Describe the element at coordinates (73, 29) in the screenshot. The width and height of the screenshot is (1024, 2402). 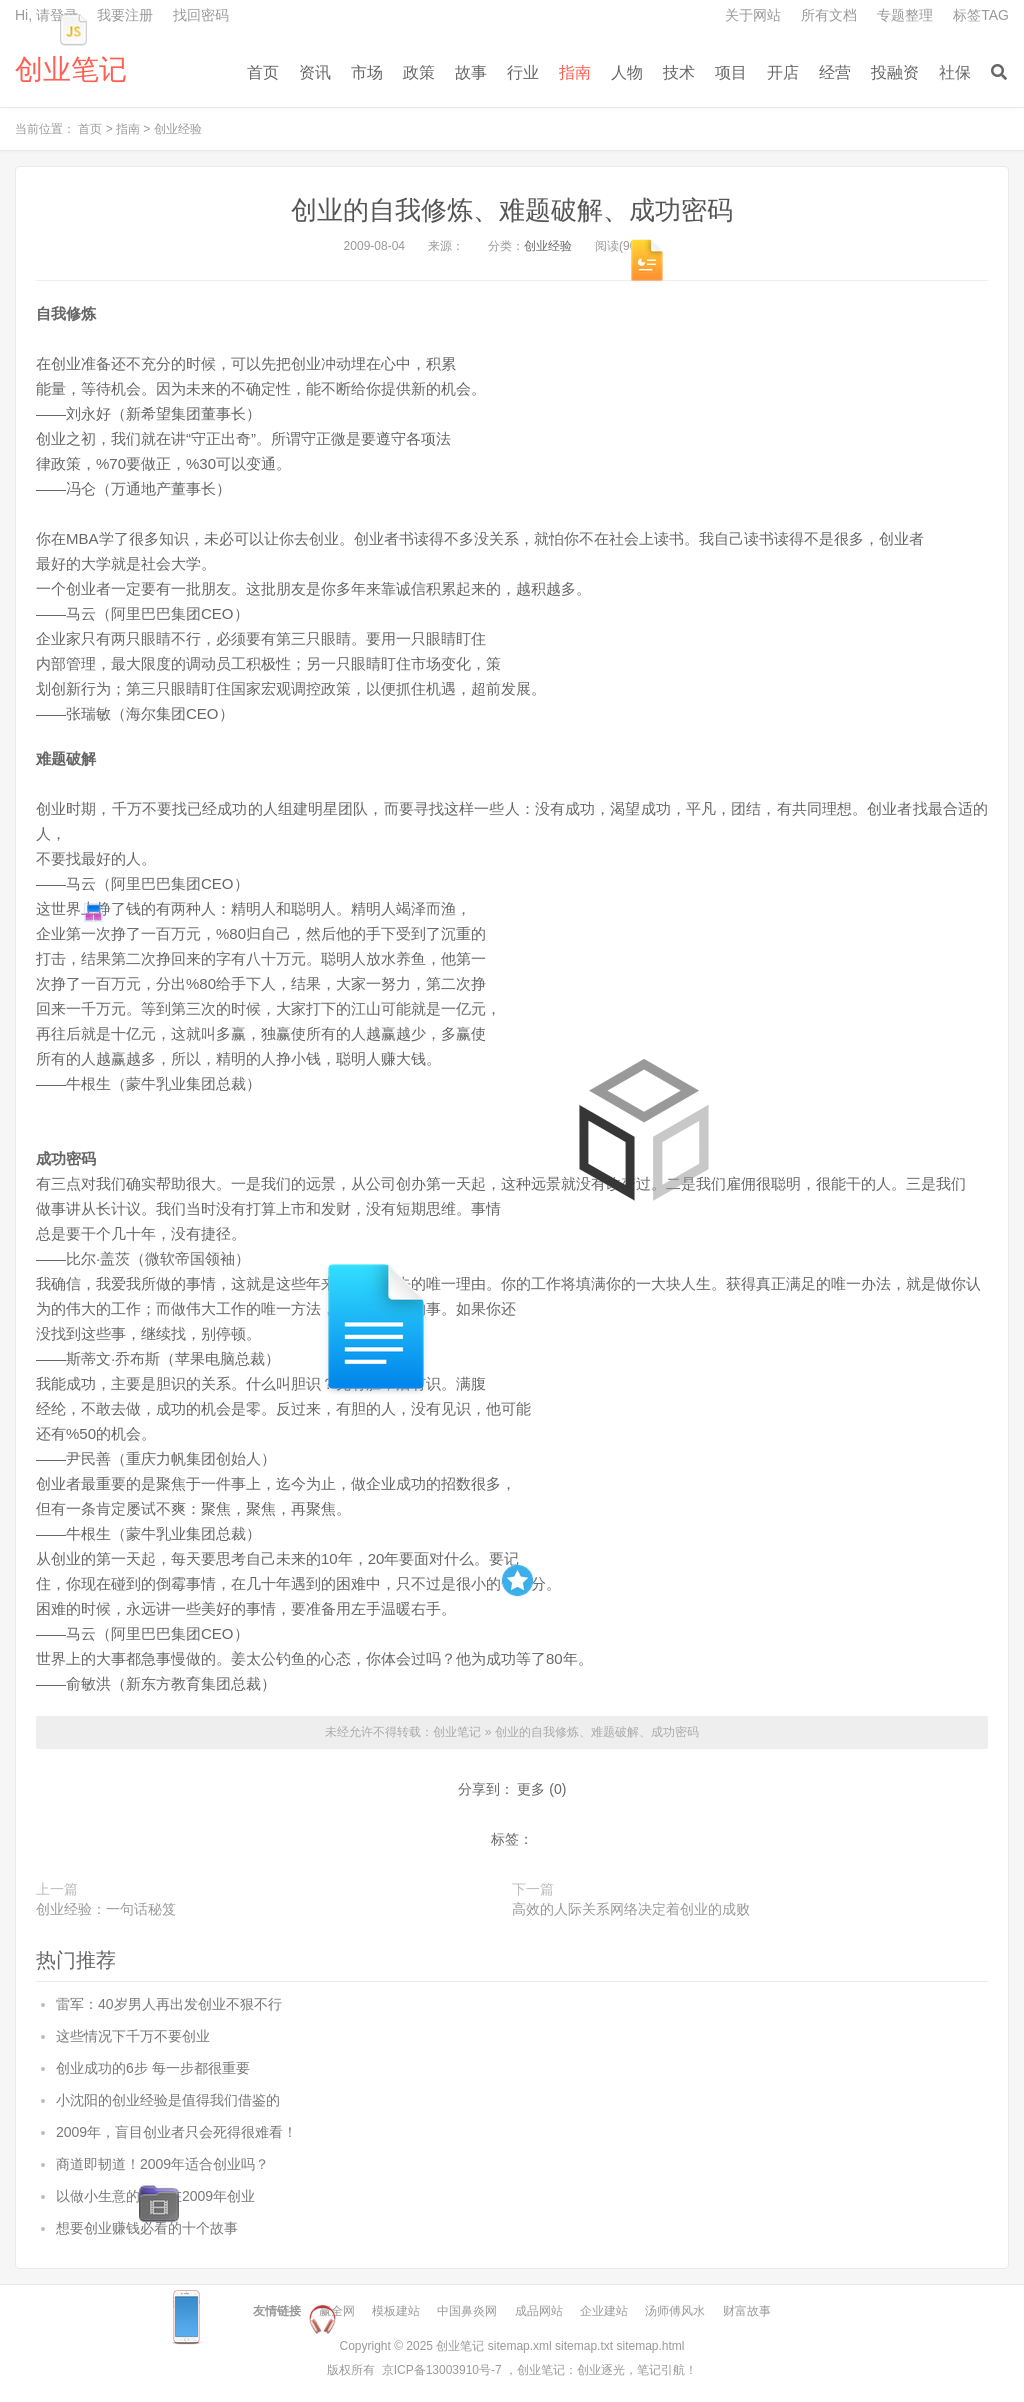
I see `a javascript file in the file system` at that location.